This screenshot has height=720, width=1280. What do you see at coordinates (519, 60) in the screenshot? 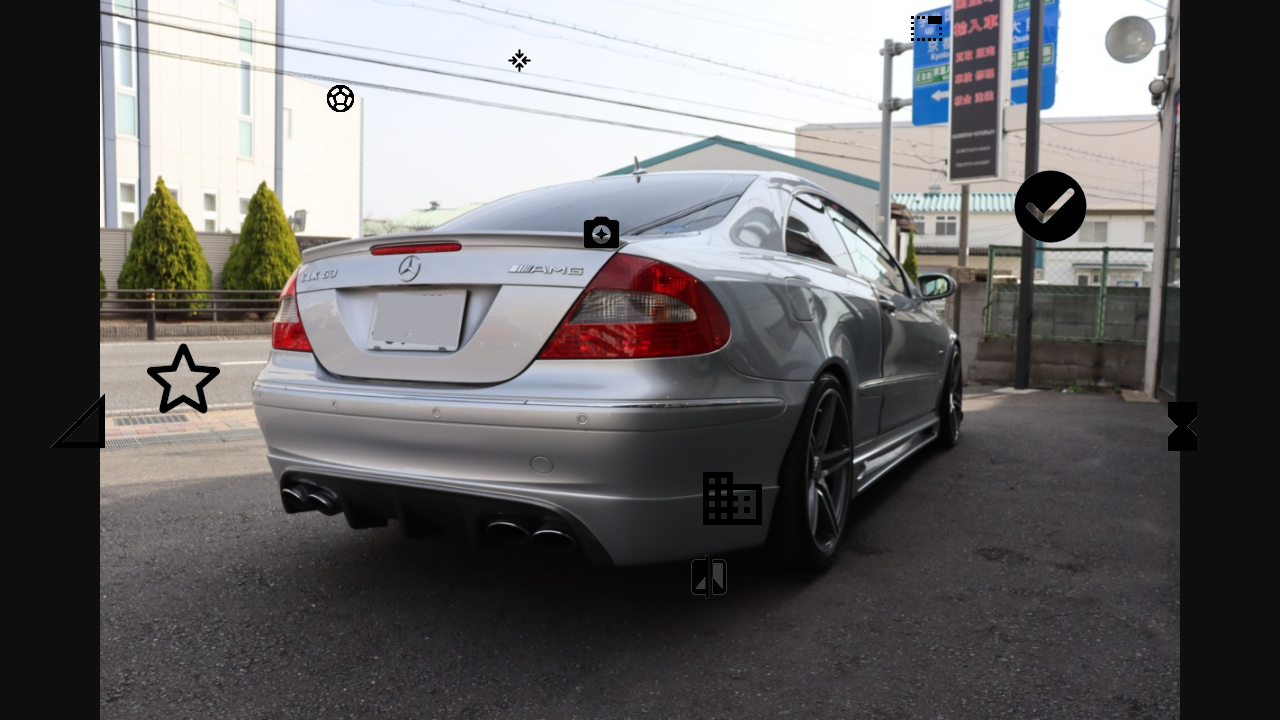
I see `collapse or minimize content` at bounding box center [519, 60].